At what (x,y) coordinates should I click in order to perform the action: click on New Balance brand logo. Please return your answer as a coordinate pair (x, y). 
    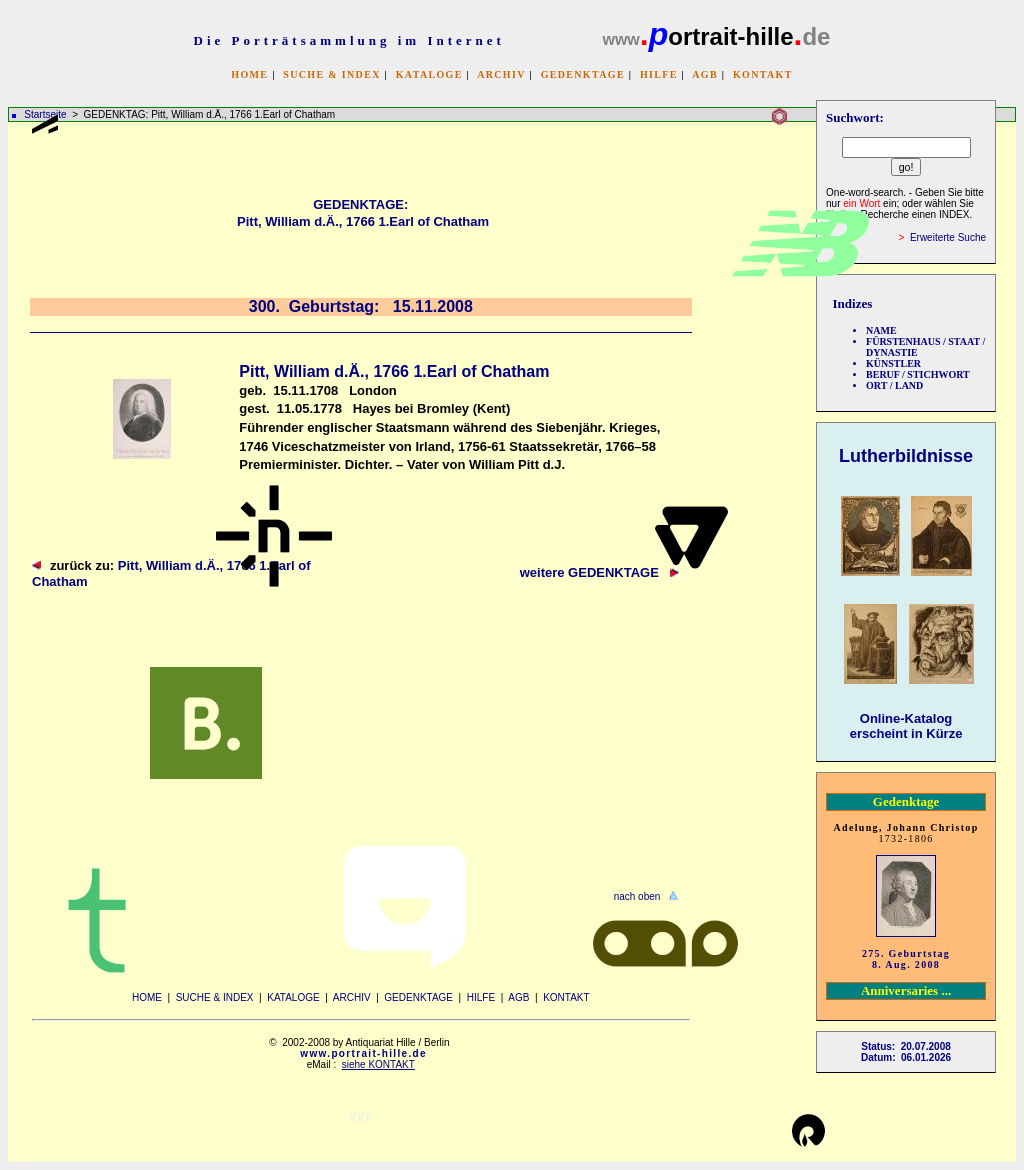
    Looking at the image, I should click on (800, 243).